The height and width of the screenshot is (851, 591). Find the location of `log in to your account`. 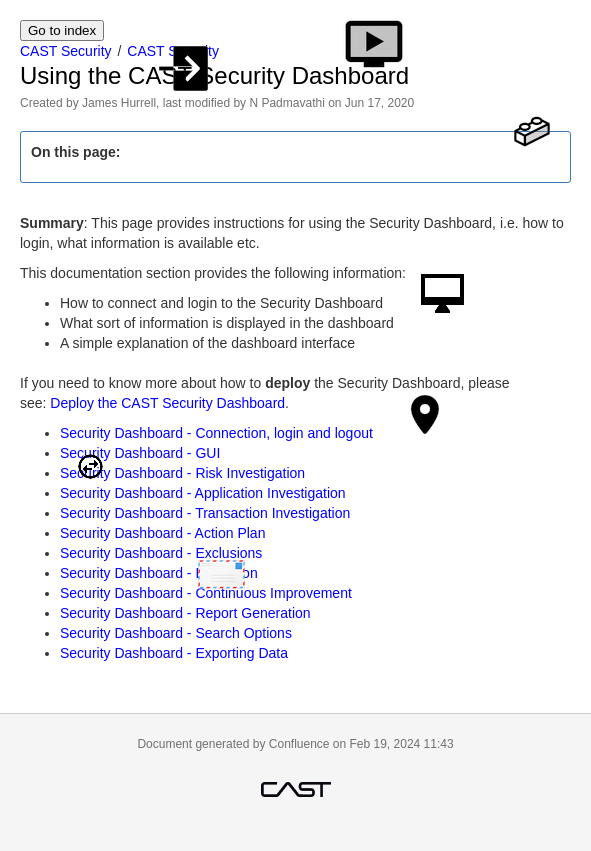

log in to your account is located at coordinates (183, 68).